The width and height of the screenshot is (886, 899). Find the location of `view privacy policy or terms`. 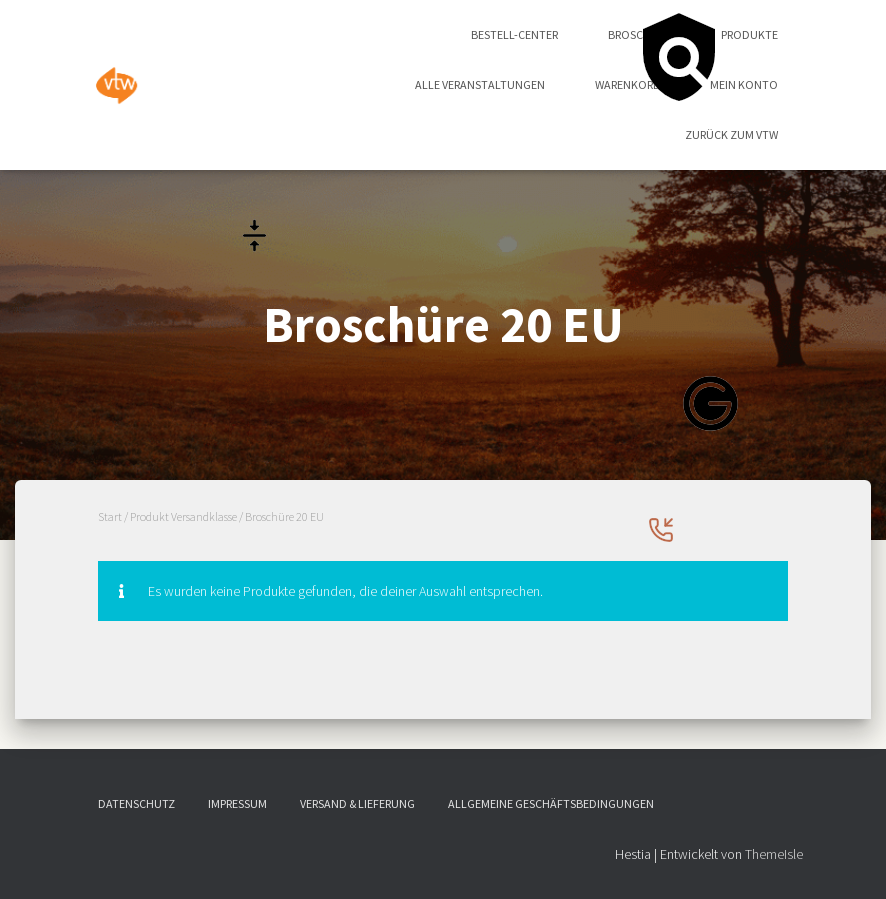

view privacy policy or terms is located at coordinates (679, 57).